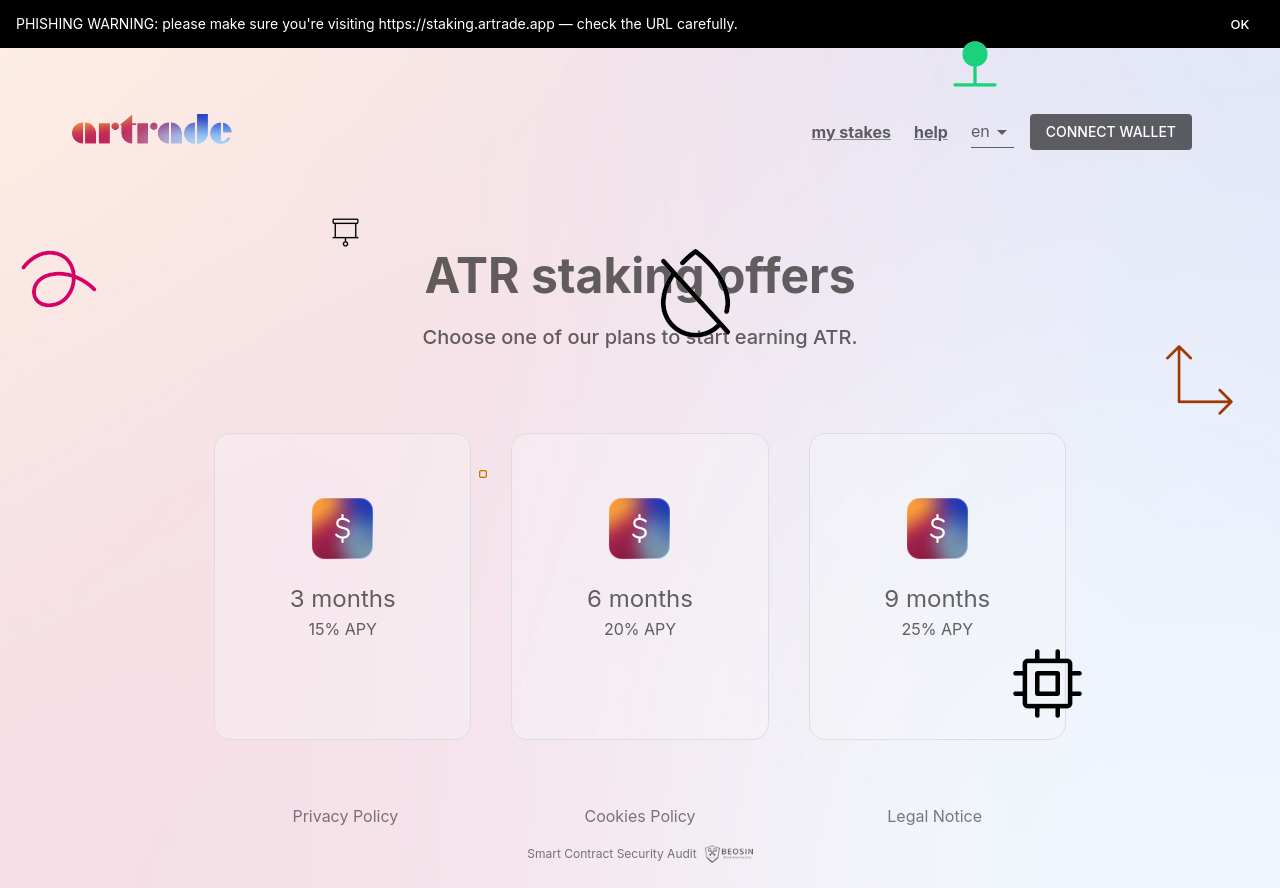 The image size is (1280, 888). Describe the element at coordinates (975, 65) in the screenshot. I see `mark a location on the map` at that location.